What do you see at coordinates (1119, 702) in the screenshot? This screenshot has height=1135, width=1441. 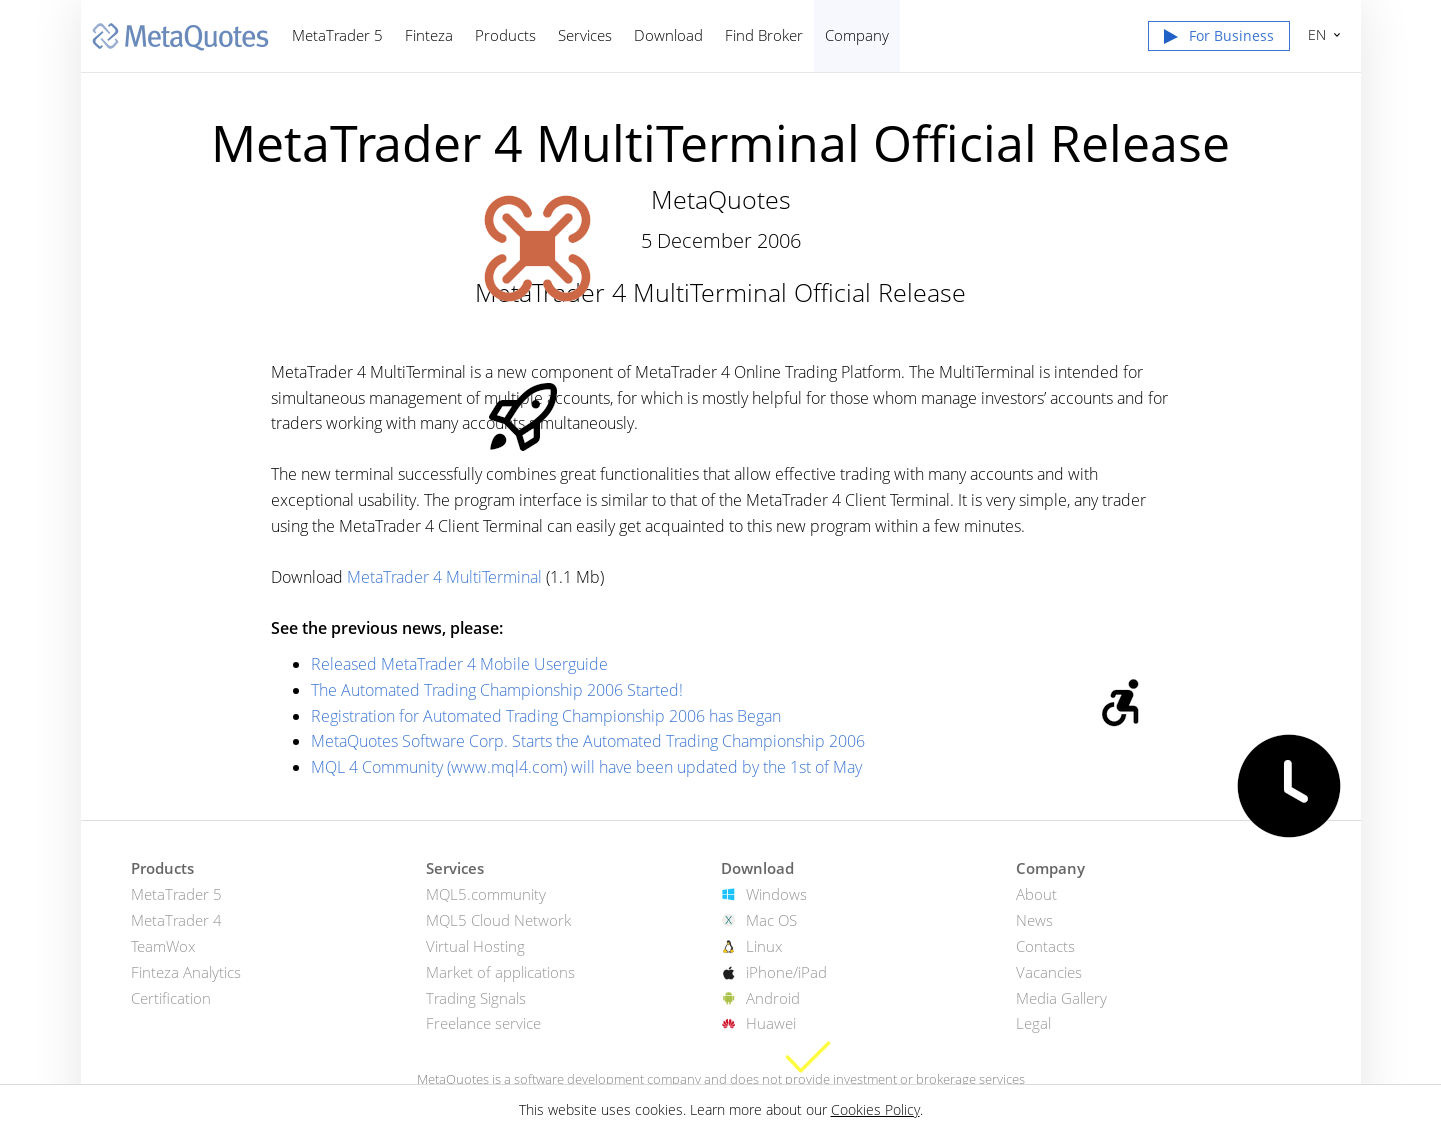 I see `indicates wheelchair accessibility available` at bounding box center [1119, 702].